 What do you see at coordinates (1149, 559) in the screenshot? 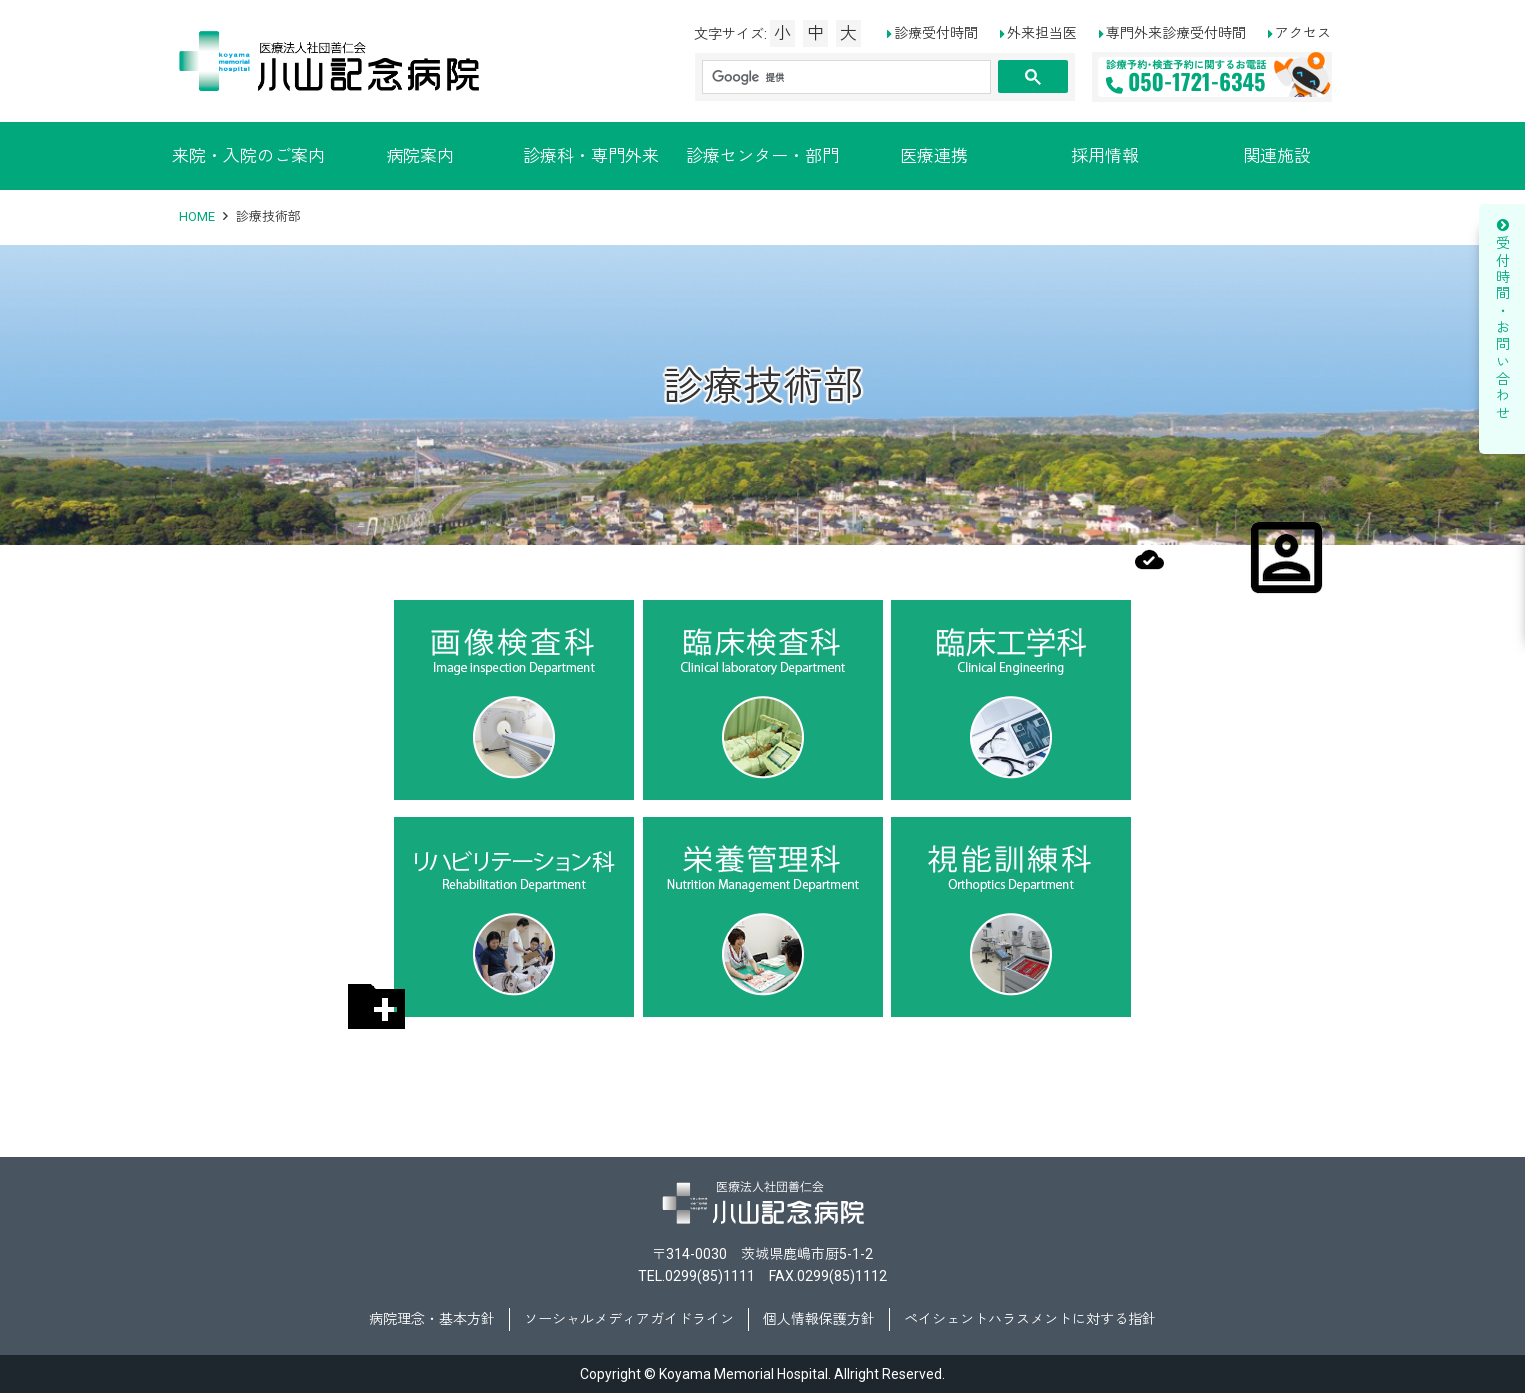
I see `file successfully uploaded to cloud` at bounding box center [1149, 559].